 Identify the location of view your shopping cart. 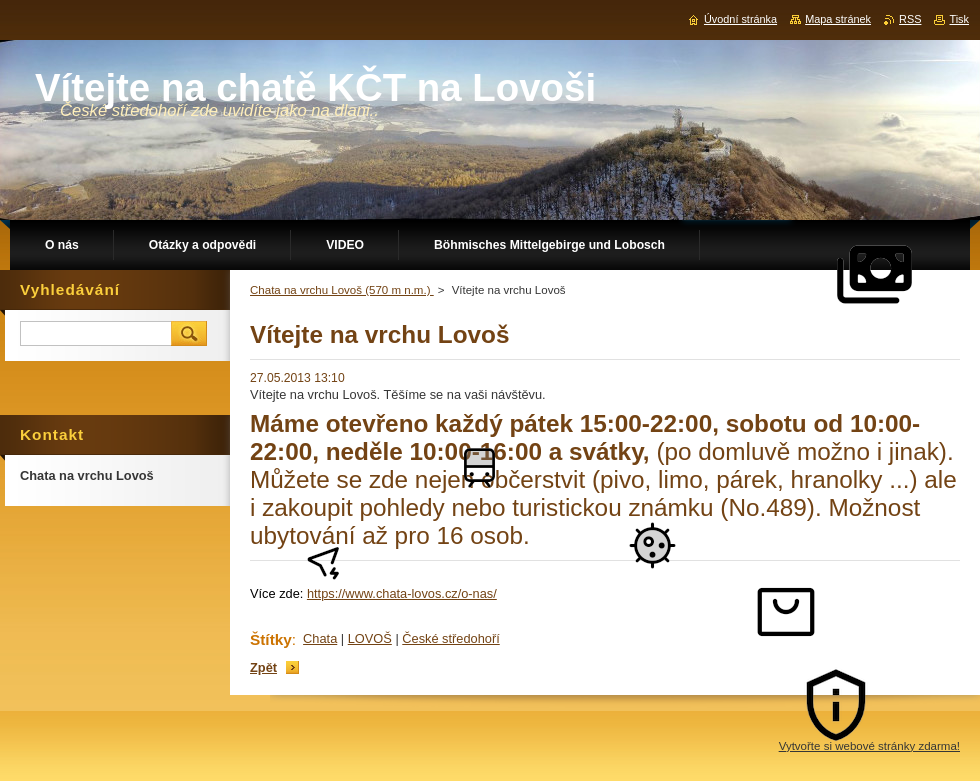
(786, 612).